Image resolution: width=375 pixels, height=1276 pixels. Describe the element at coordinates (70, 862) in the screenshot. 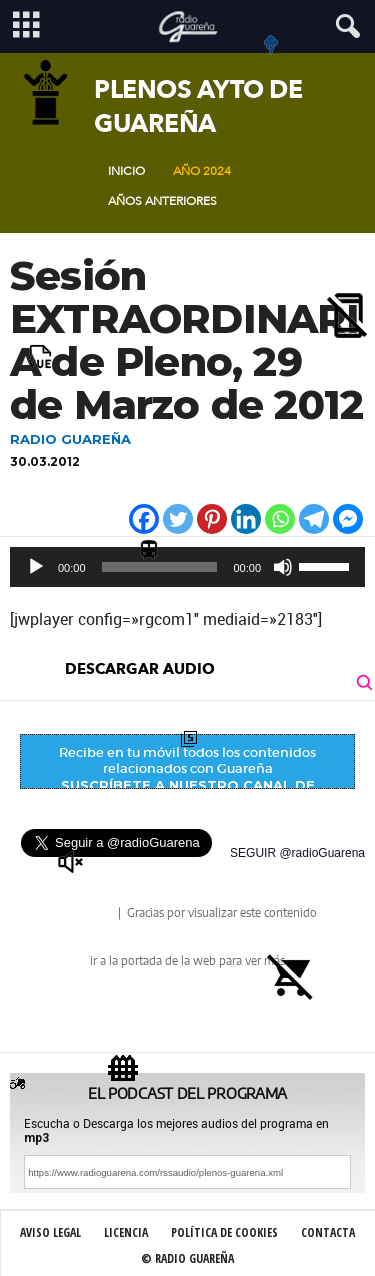

I see `mute audio` at that location.